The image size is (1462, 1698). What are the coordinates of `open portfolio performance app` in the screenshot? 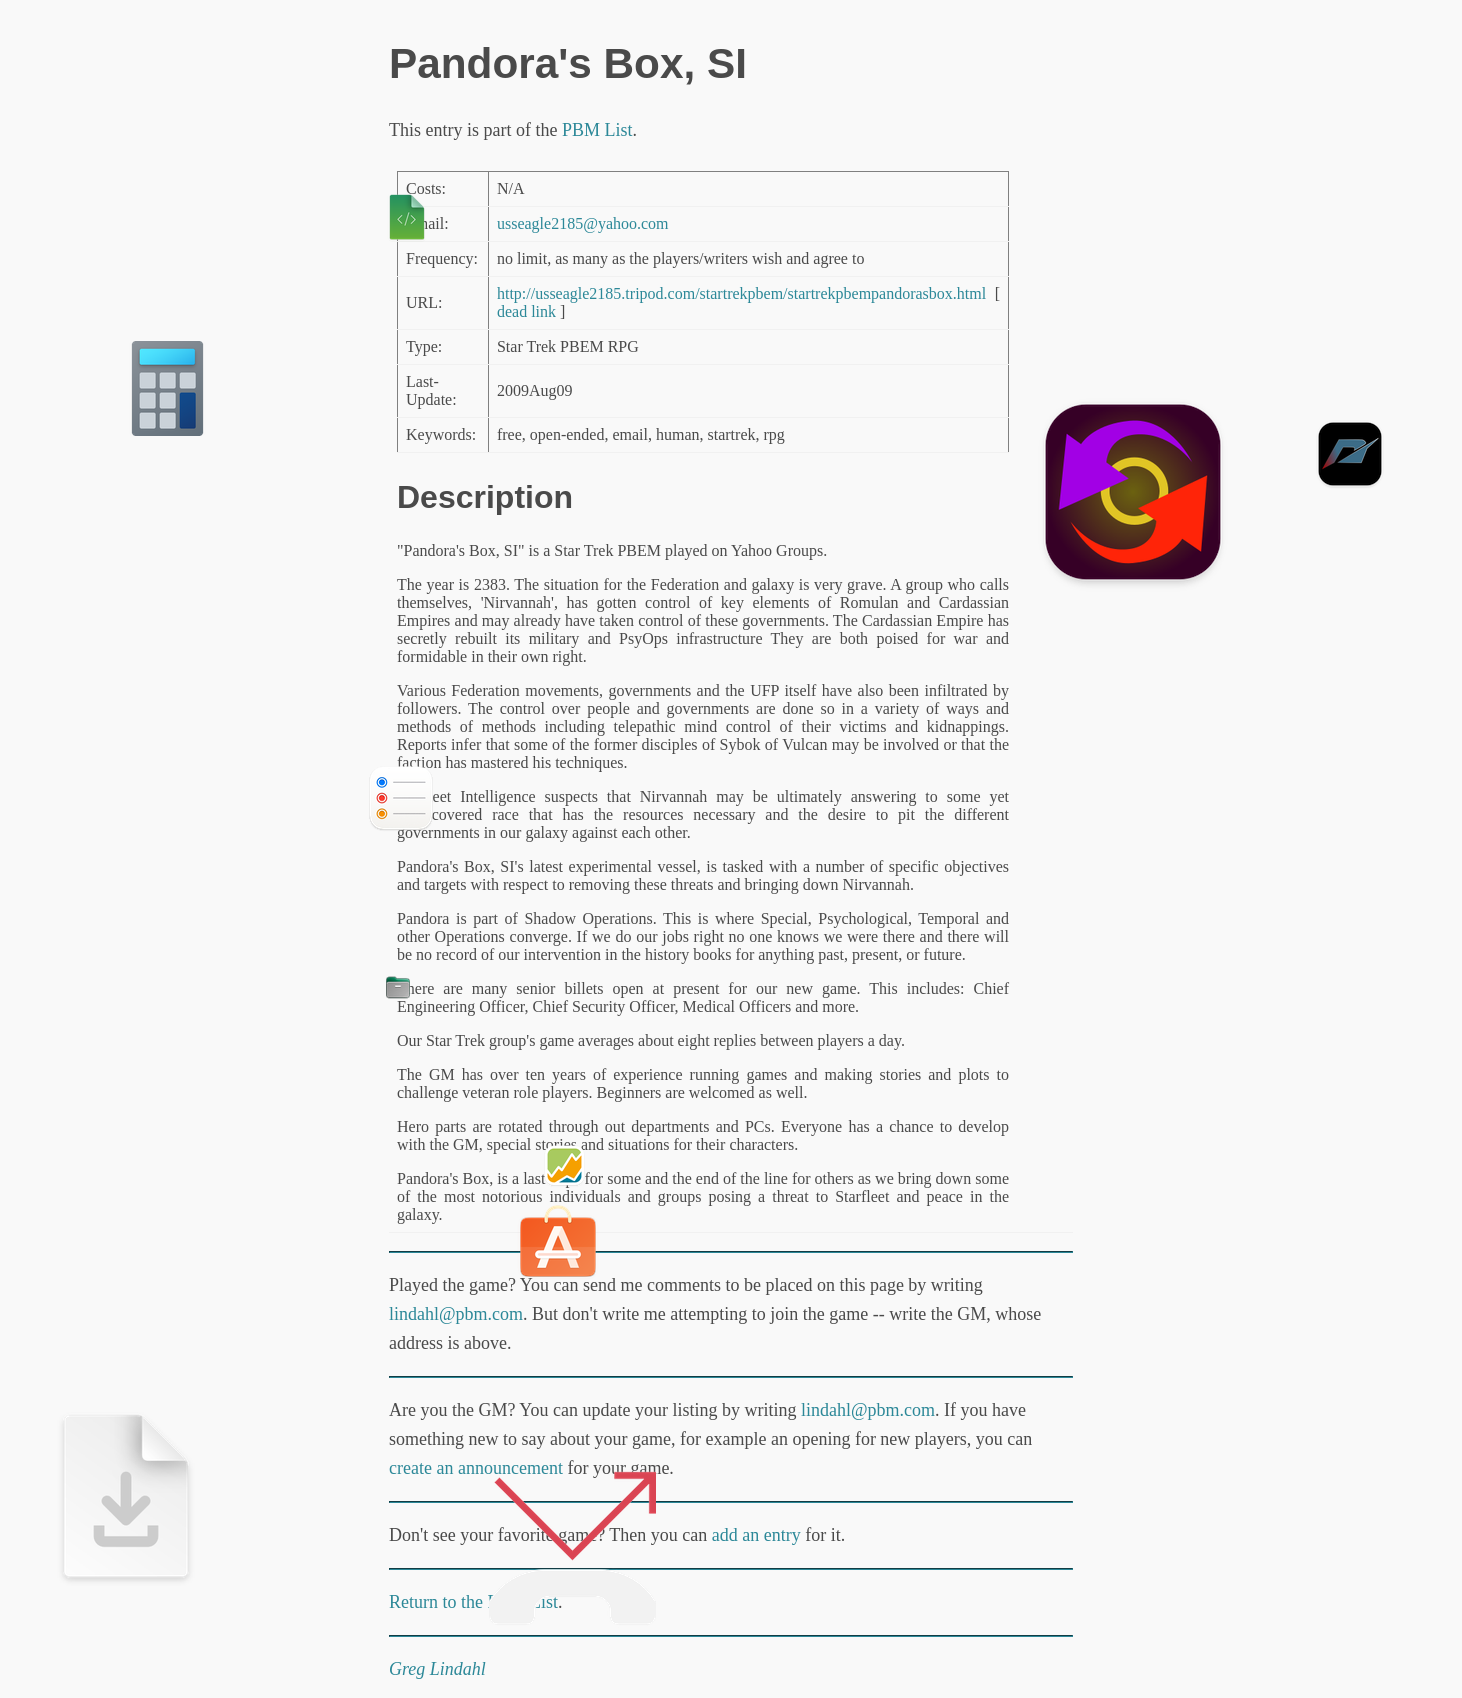 It's located at (564, 1165).